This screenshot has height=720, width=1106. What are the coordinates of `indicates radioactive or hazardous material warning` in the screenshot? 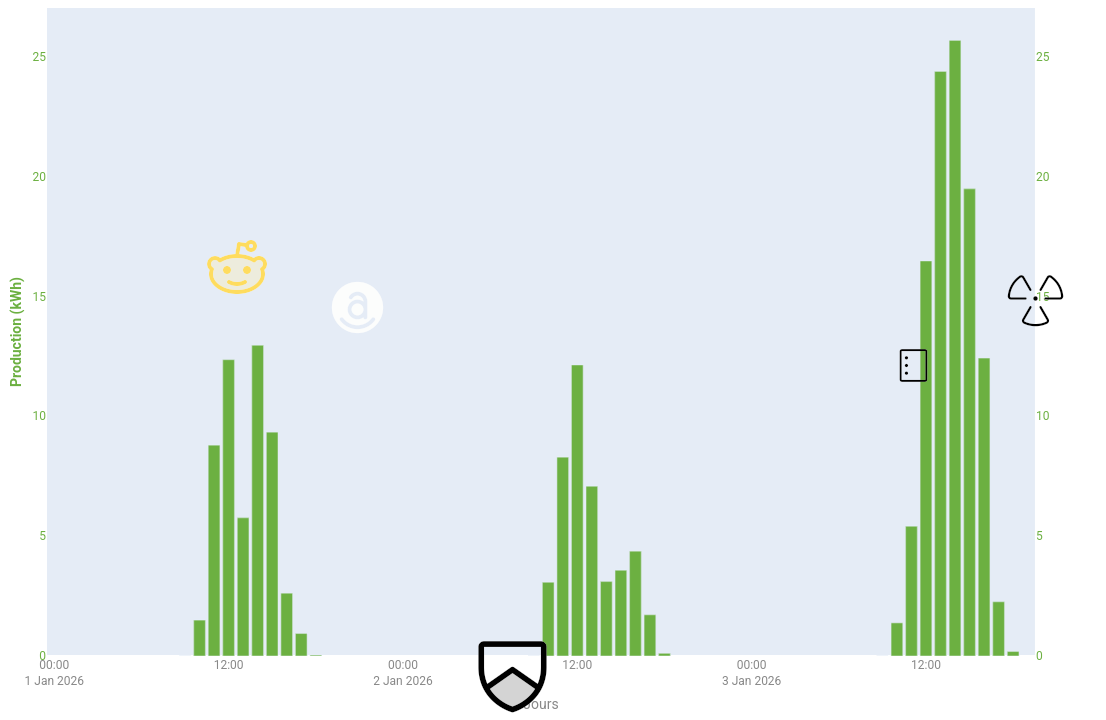 It's located at (1035, 298).